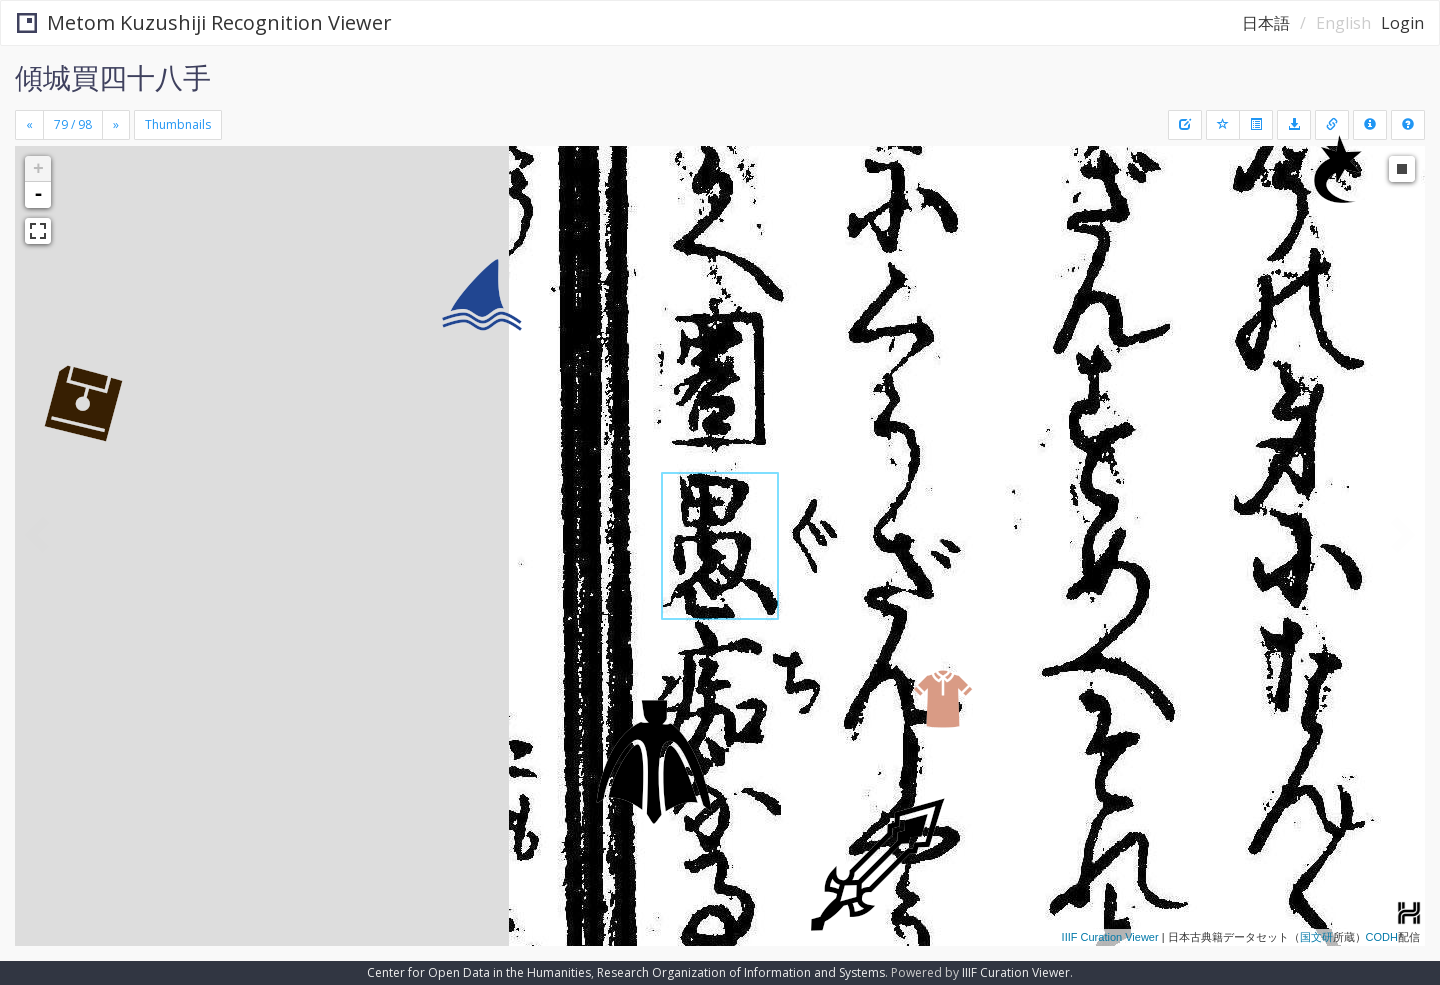 The height and width of the screenshot is (985, 1440). What do you see at coordinates (482, 295) in the screenshot?
I see `indicates shark or dangerous water warning` at bounding box center [482, 295].